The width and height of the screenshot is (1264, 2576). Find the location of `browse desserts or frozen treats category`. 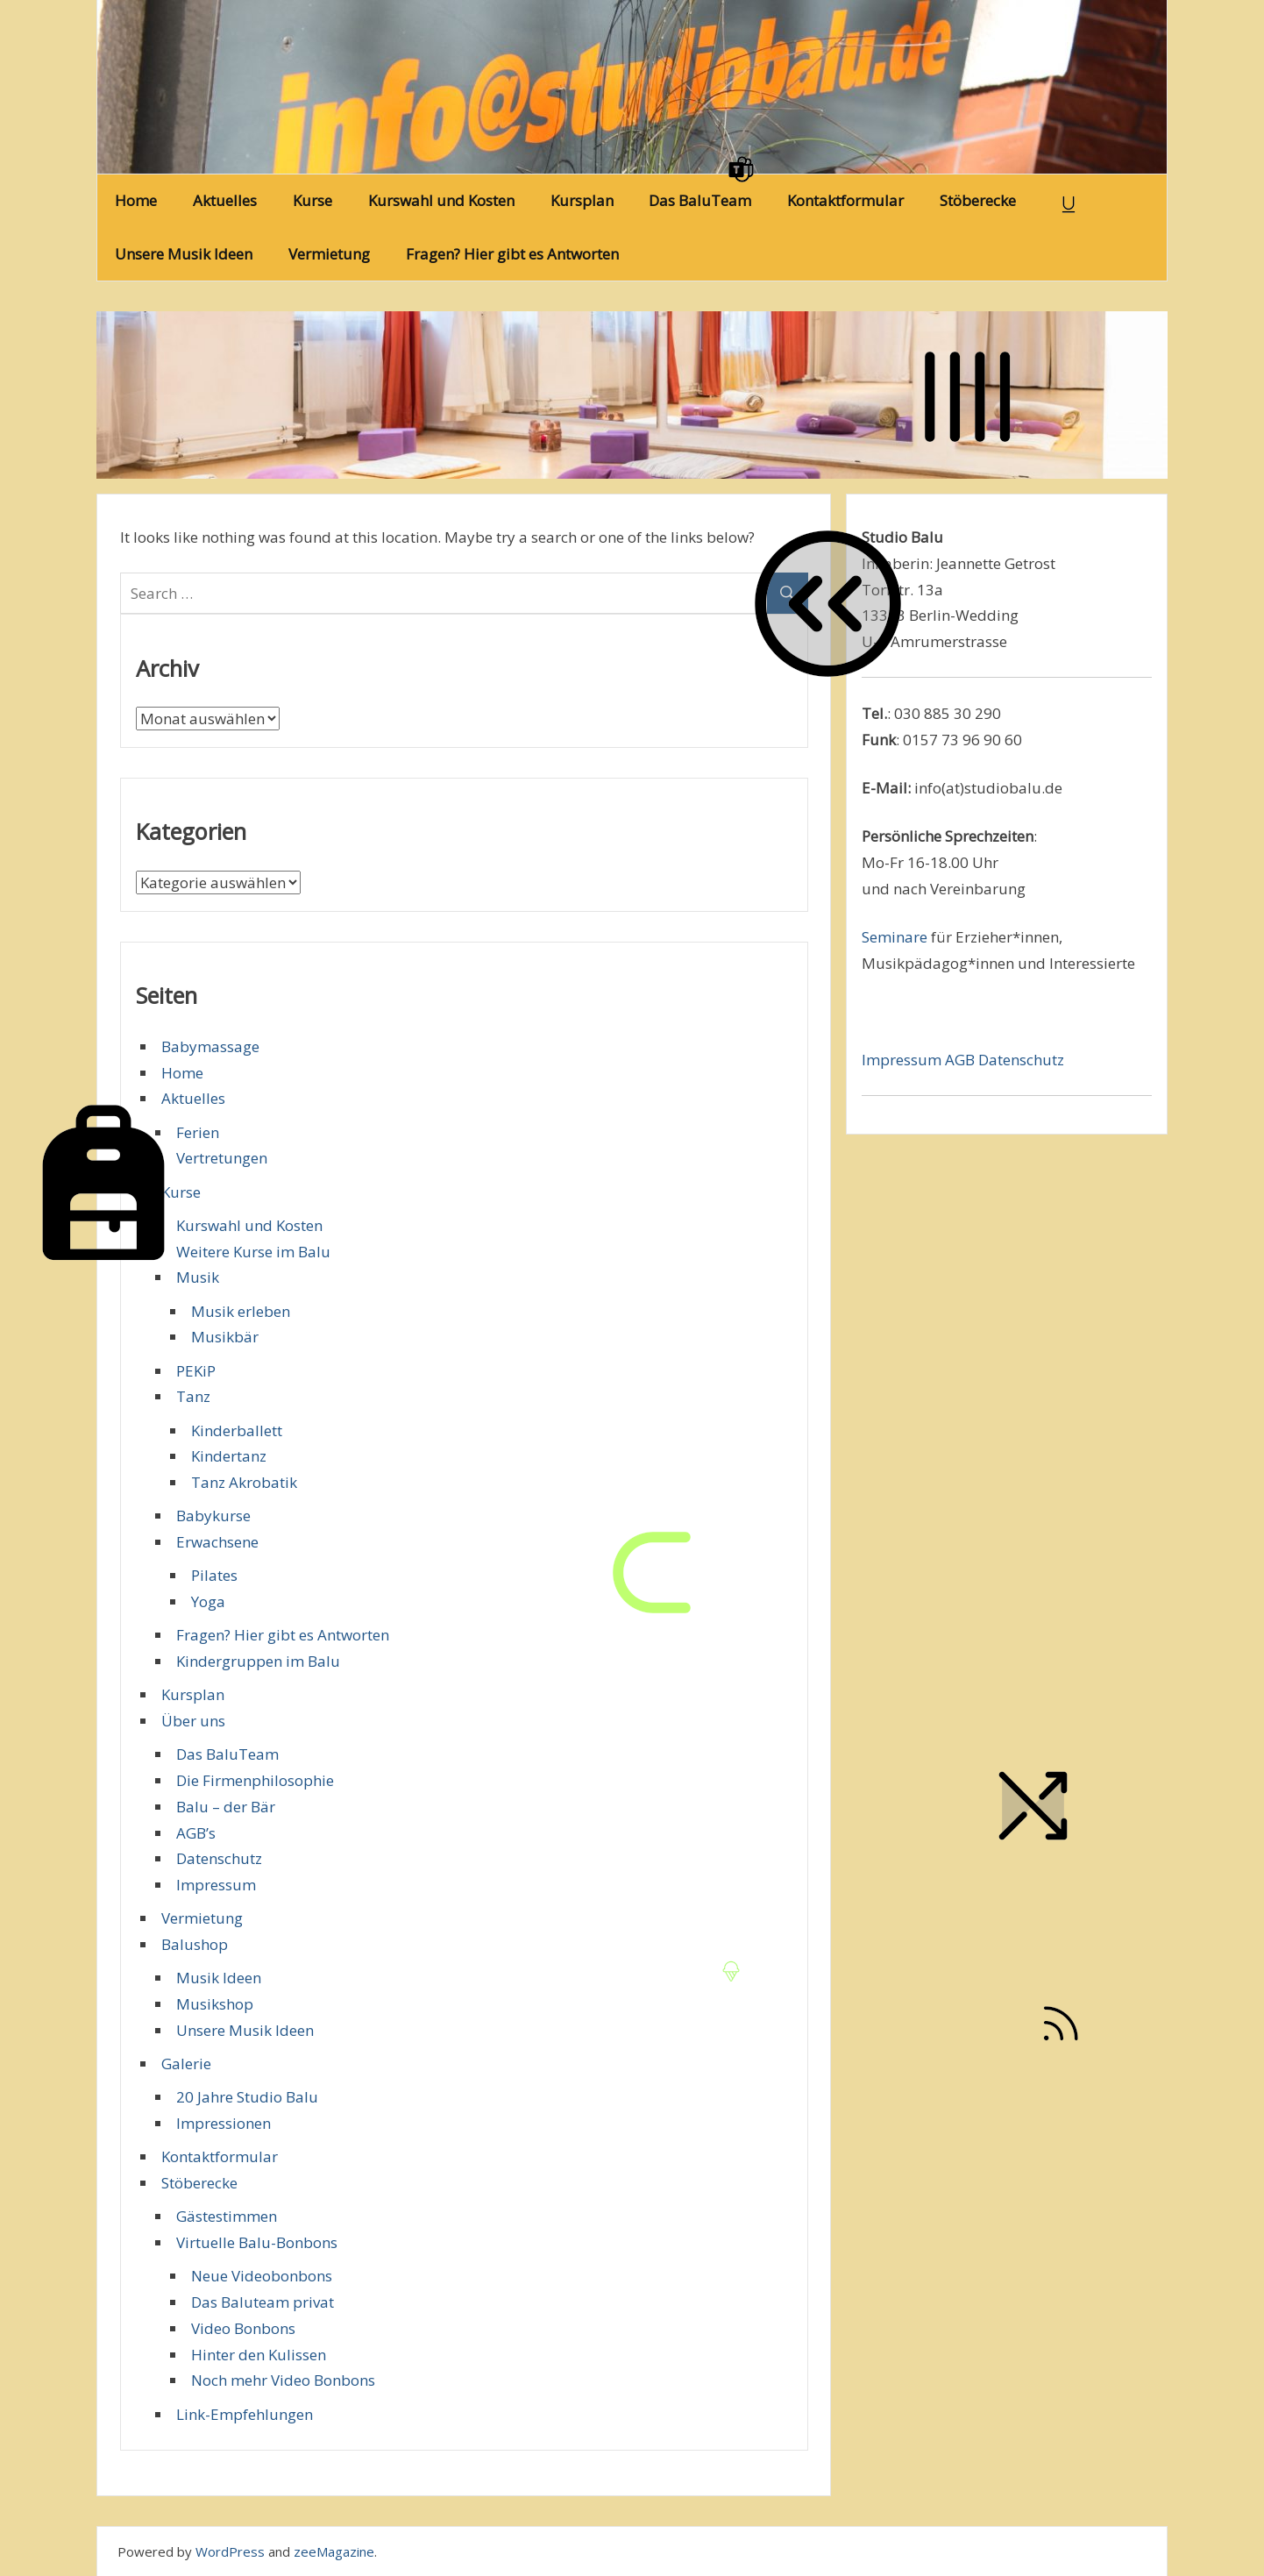

browse desserts or frozen treats category is located at coordinates (731, 1971).